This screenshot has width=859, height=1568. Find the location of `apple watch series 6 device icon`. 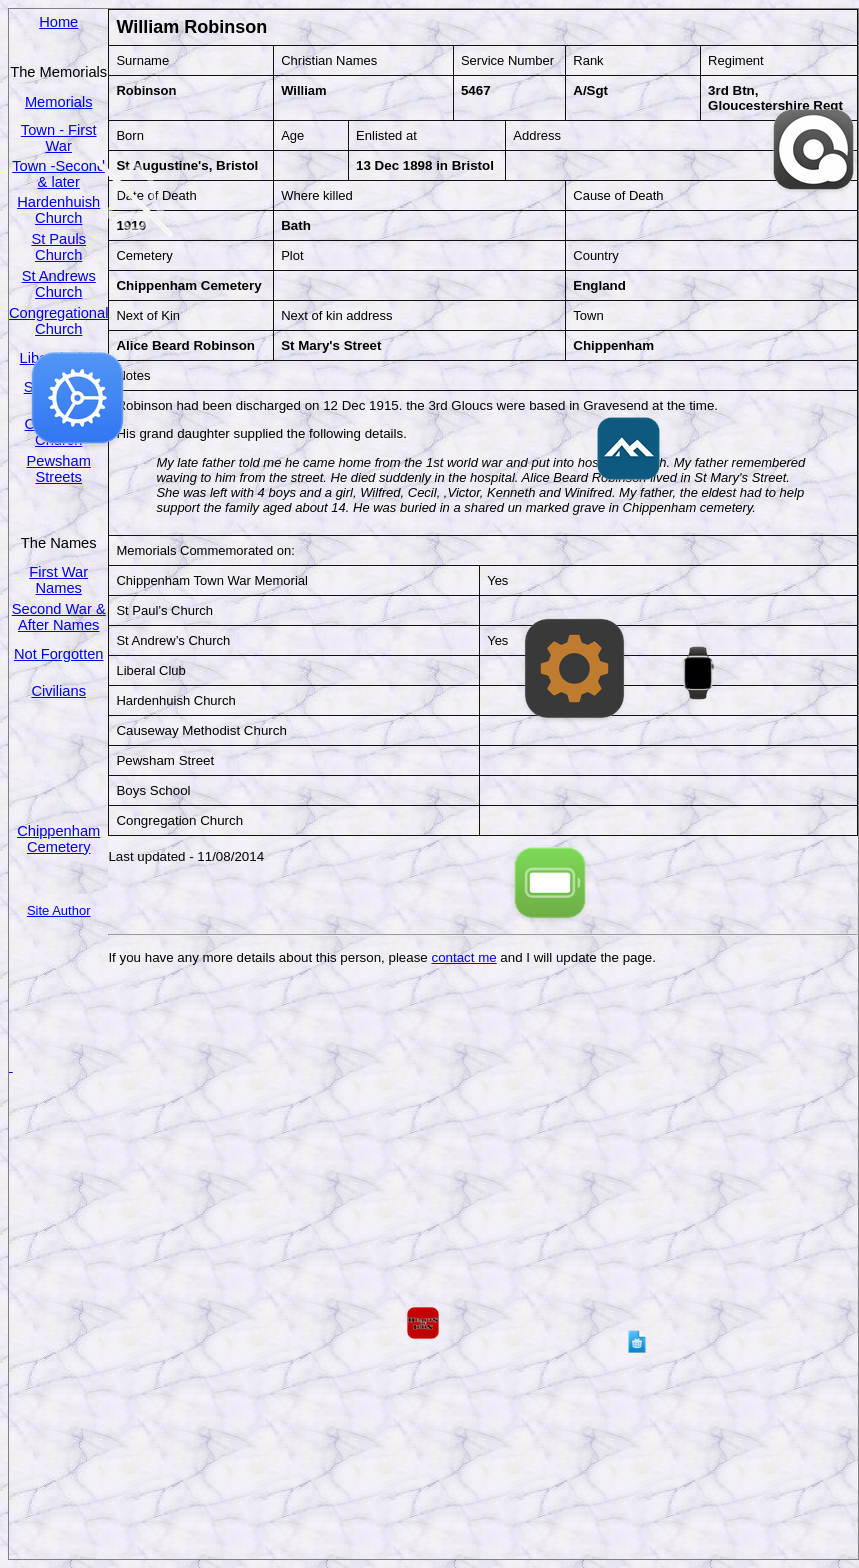

apple watch series 6 device icon is located at coordinates (698, 673).